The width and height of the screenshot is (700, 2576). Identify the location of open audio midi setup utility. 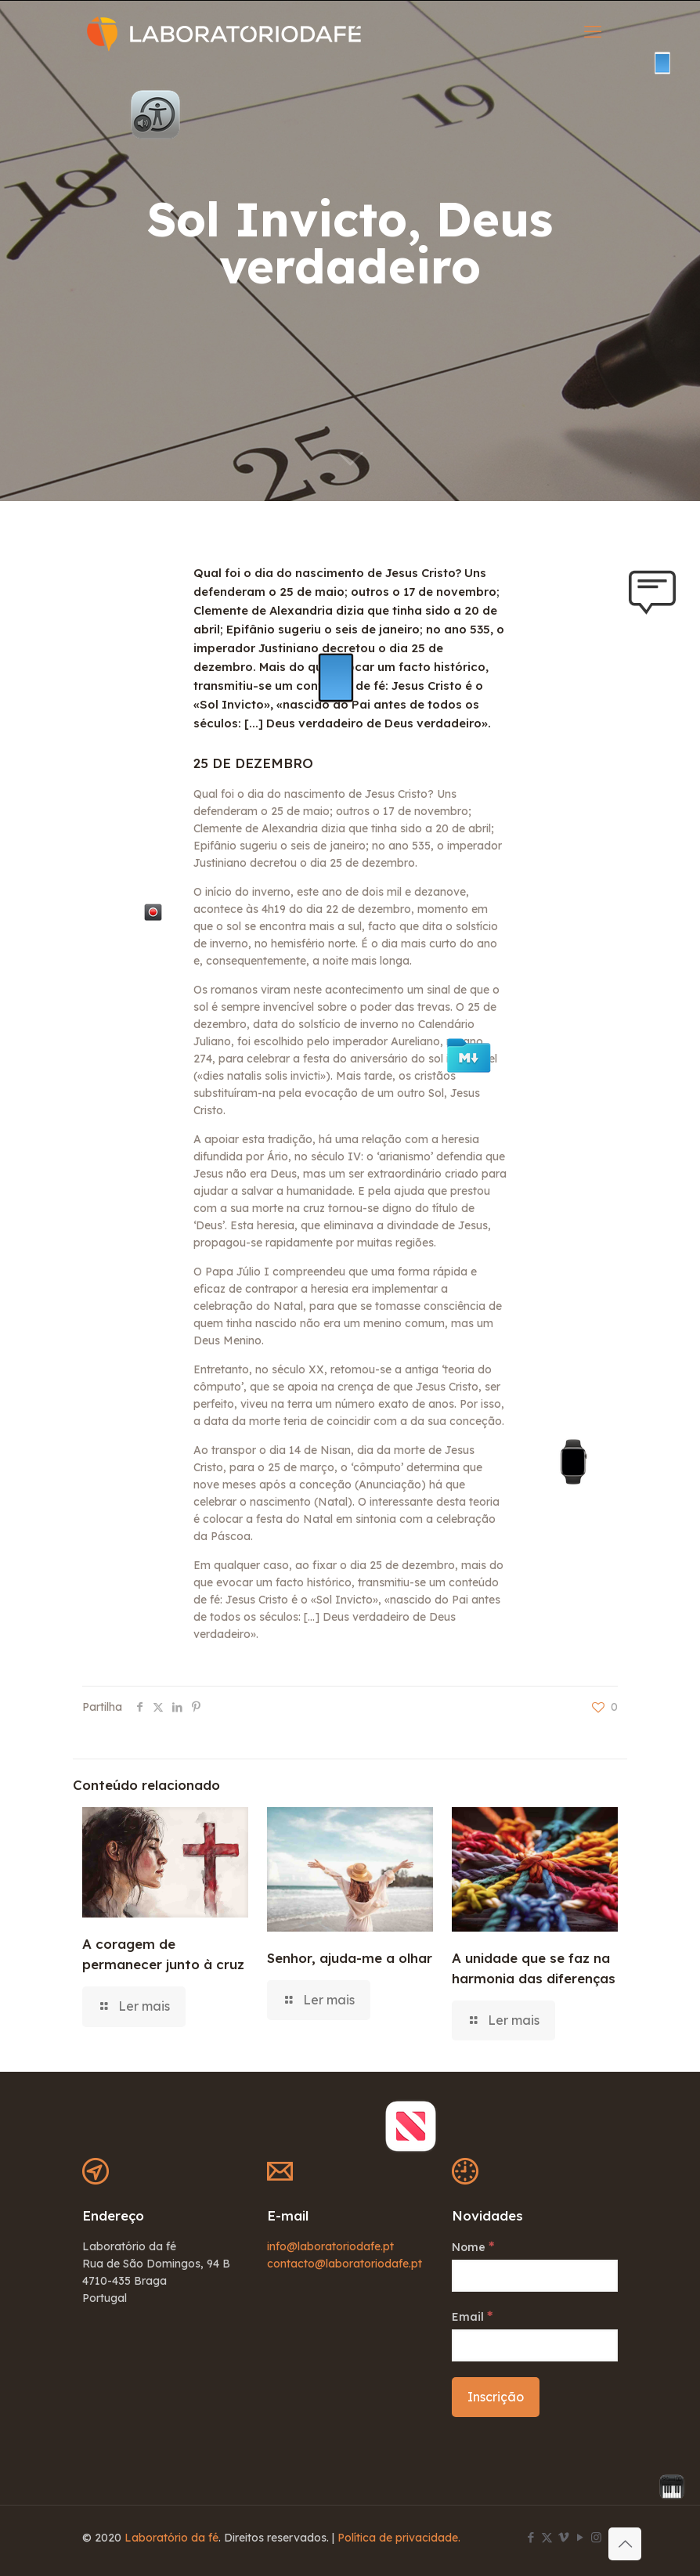
(672, 2487).